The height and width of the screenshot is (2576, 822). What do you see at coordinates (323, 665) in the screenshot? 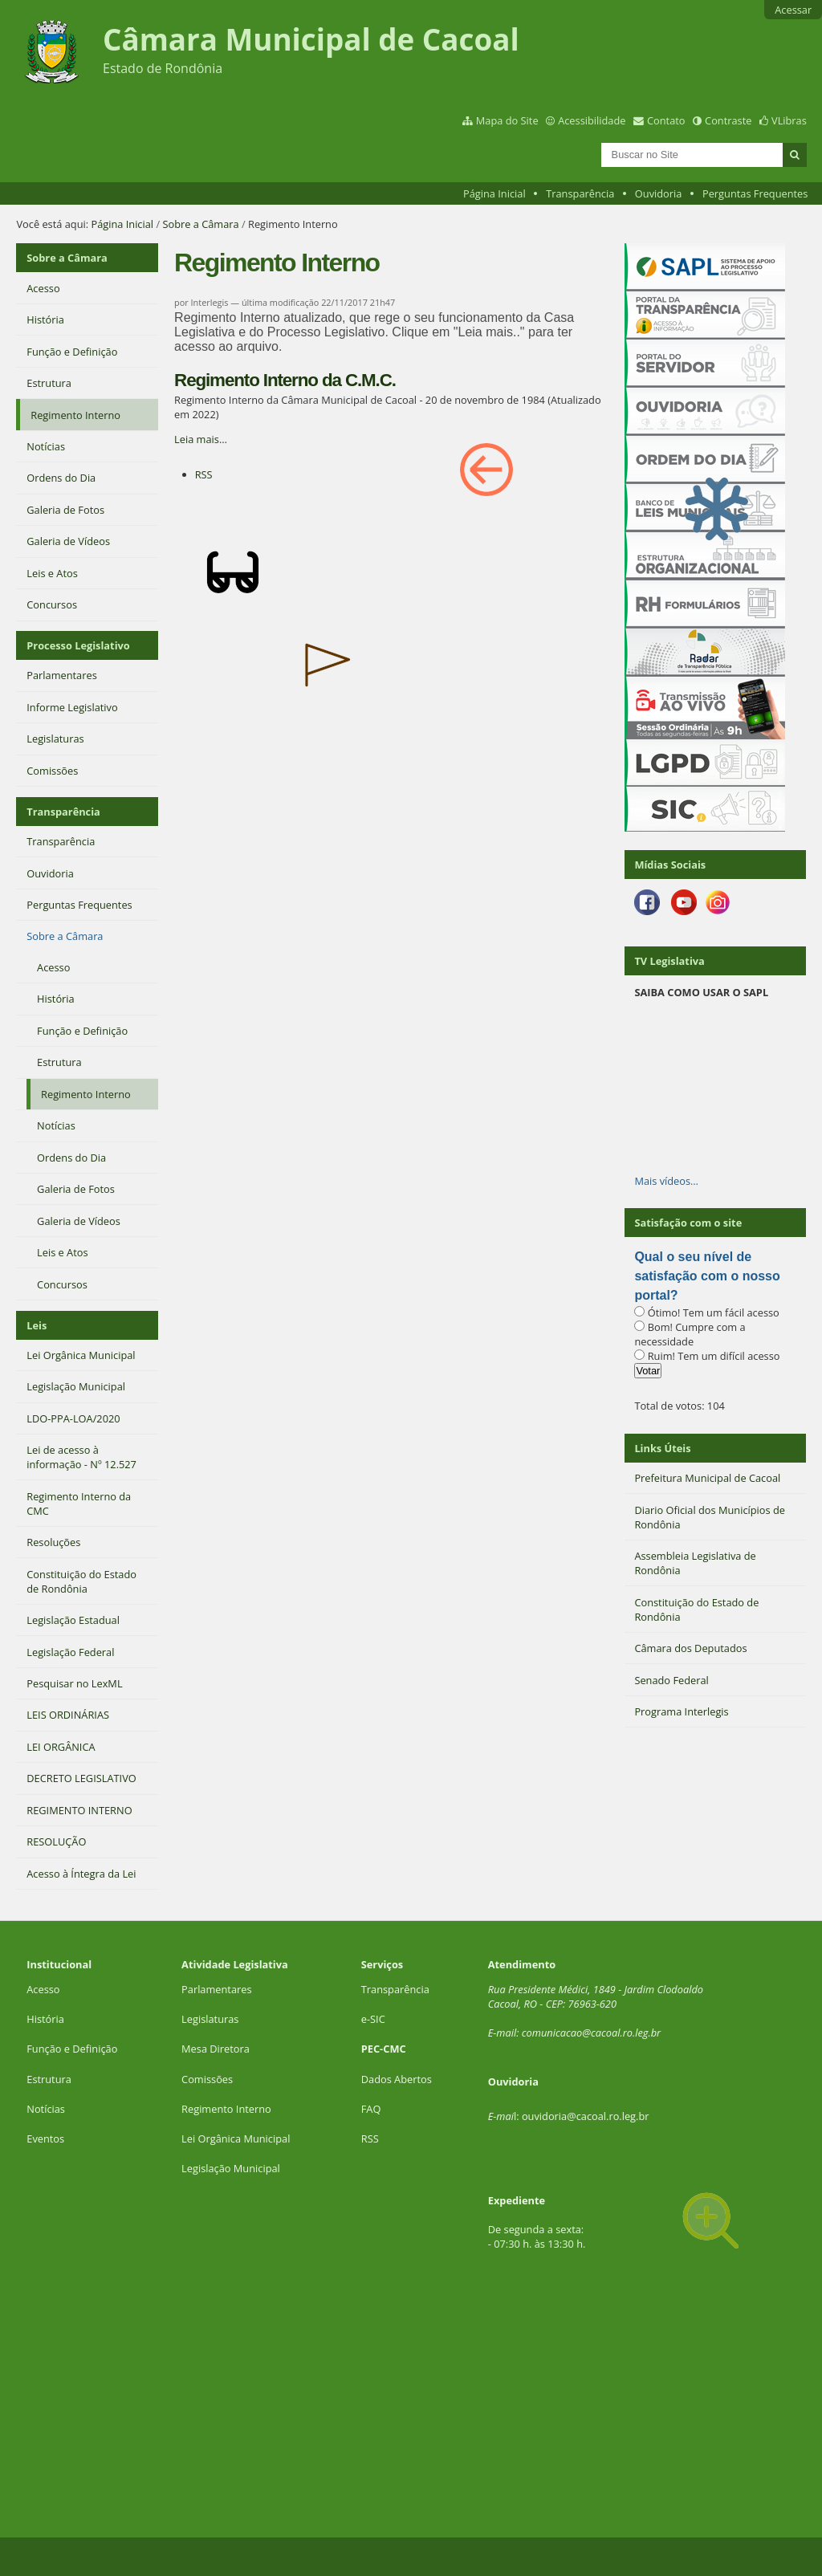
I see `flag or bookmark an item` at bounding box center [323, 665].